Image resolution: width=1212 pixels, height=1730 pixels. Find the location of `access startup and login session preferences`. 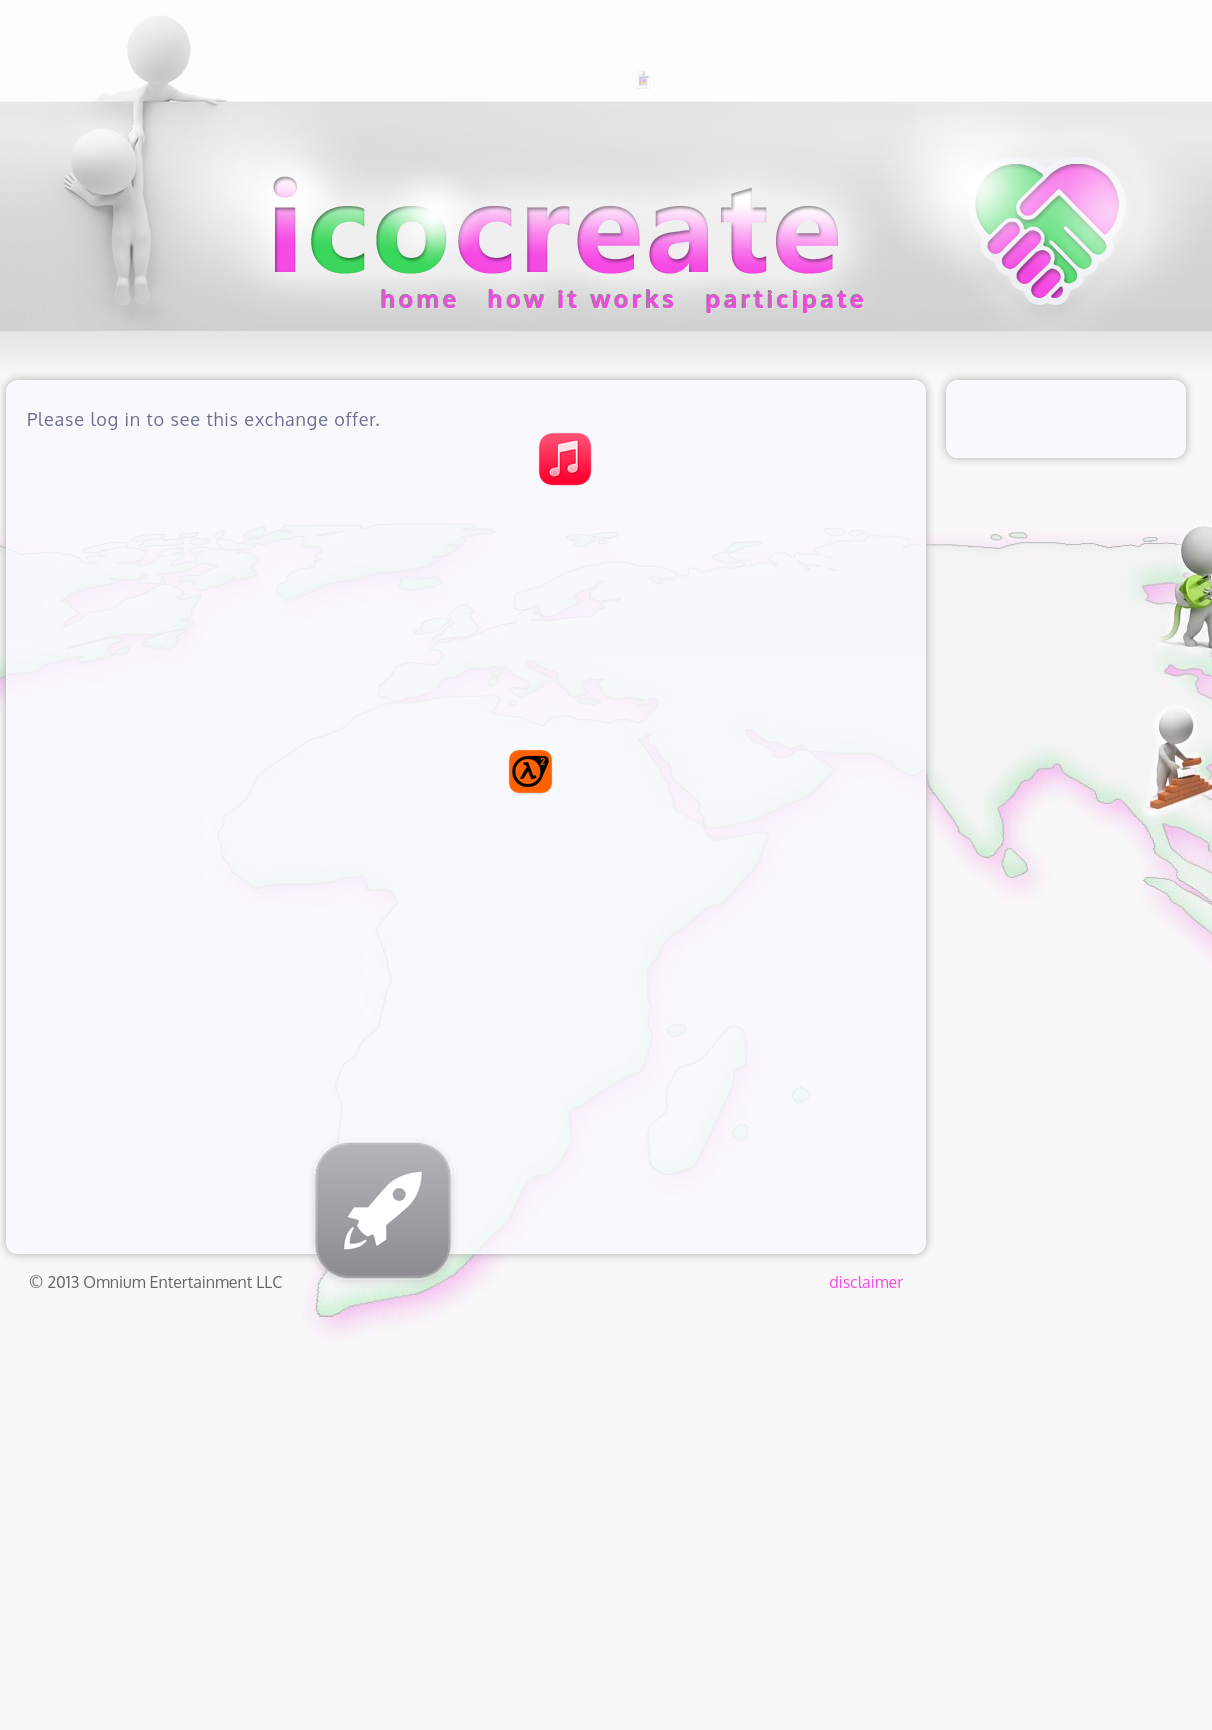

access startup and login session preferences is located at coordinates (383, 1213).